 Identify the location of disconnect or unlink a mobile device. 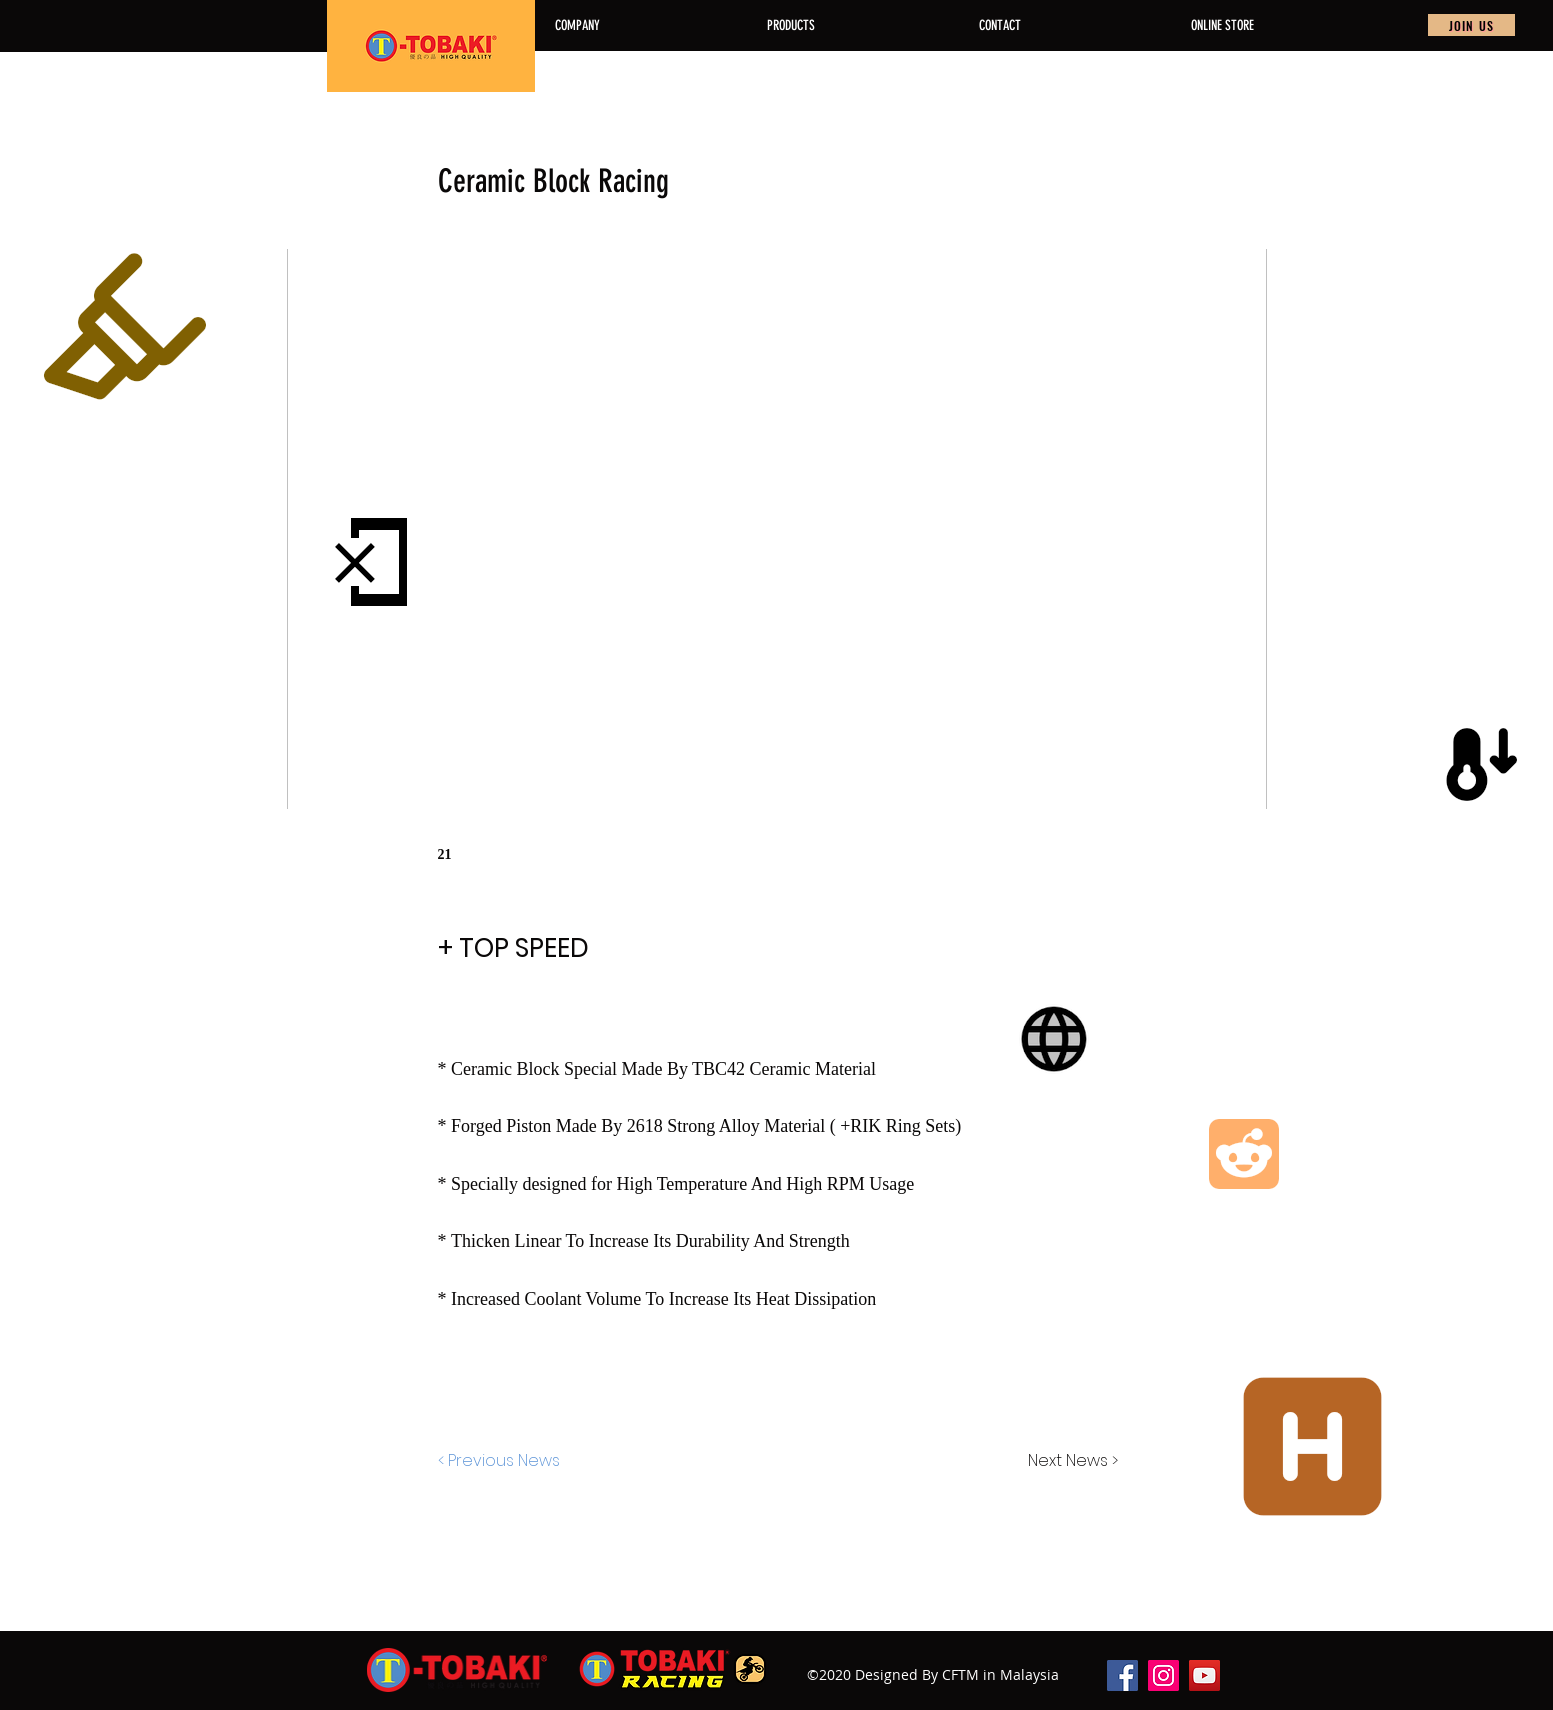
(371, 562).